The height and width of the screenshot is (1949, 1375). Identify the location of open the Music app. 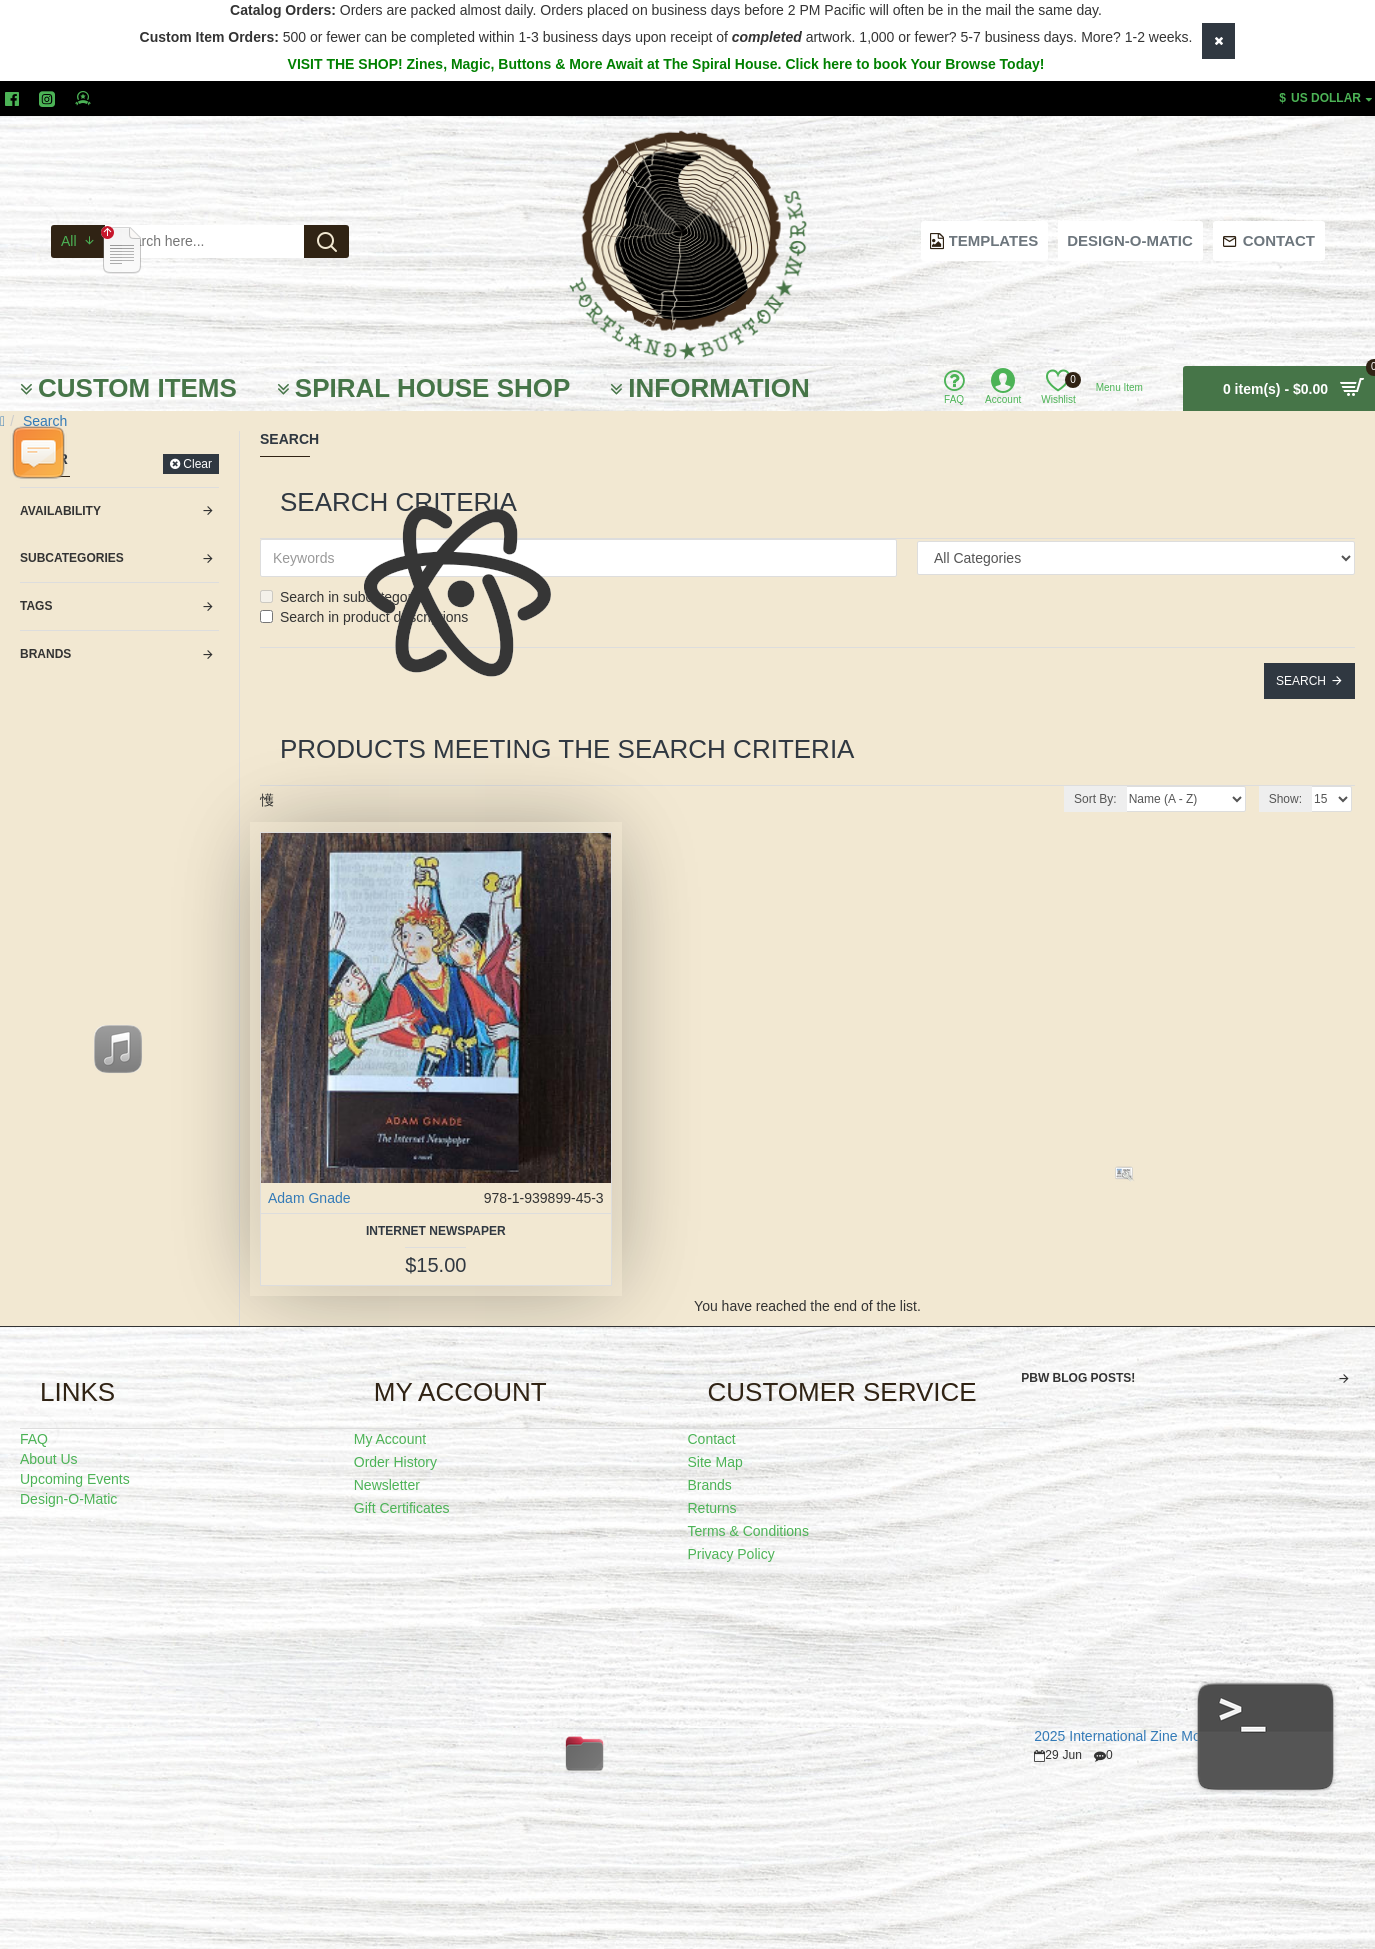
(118, 1049).